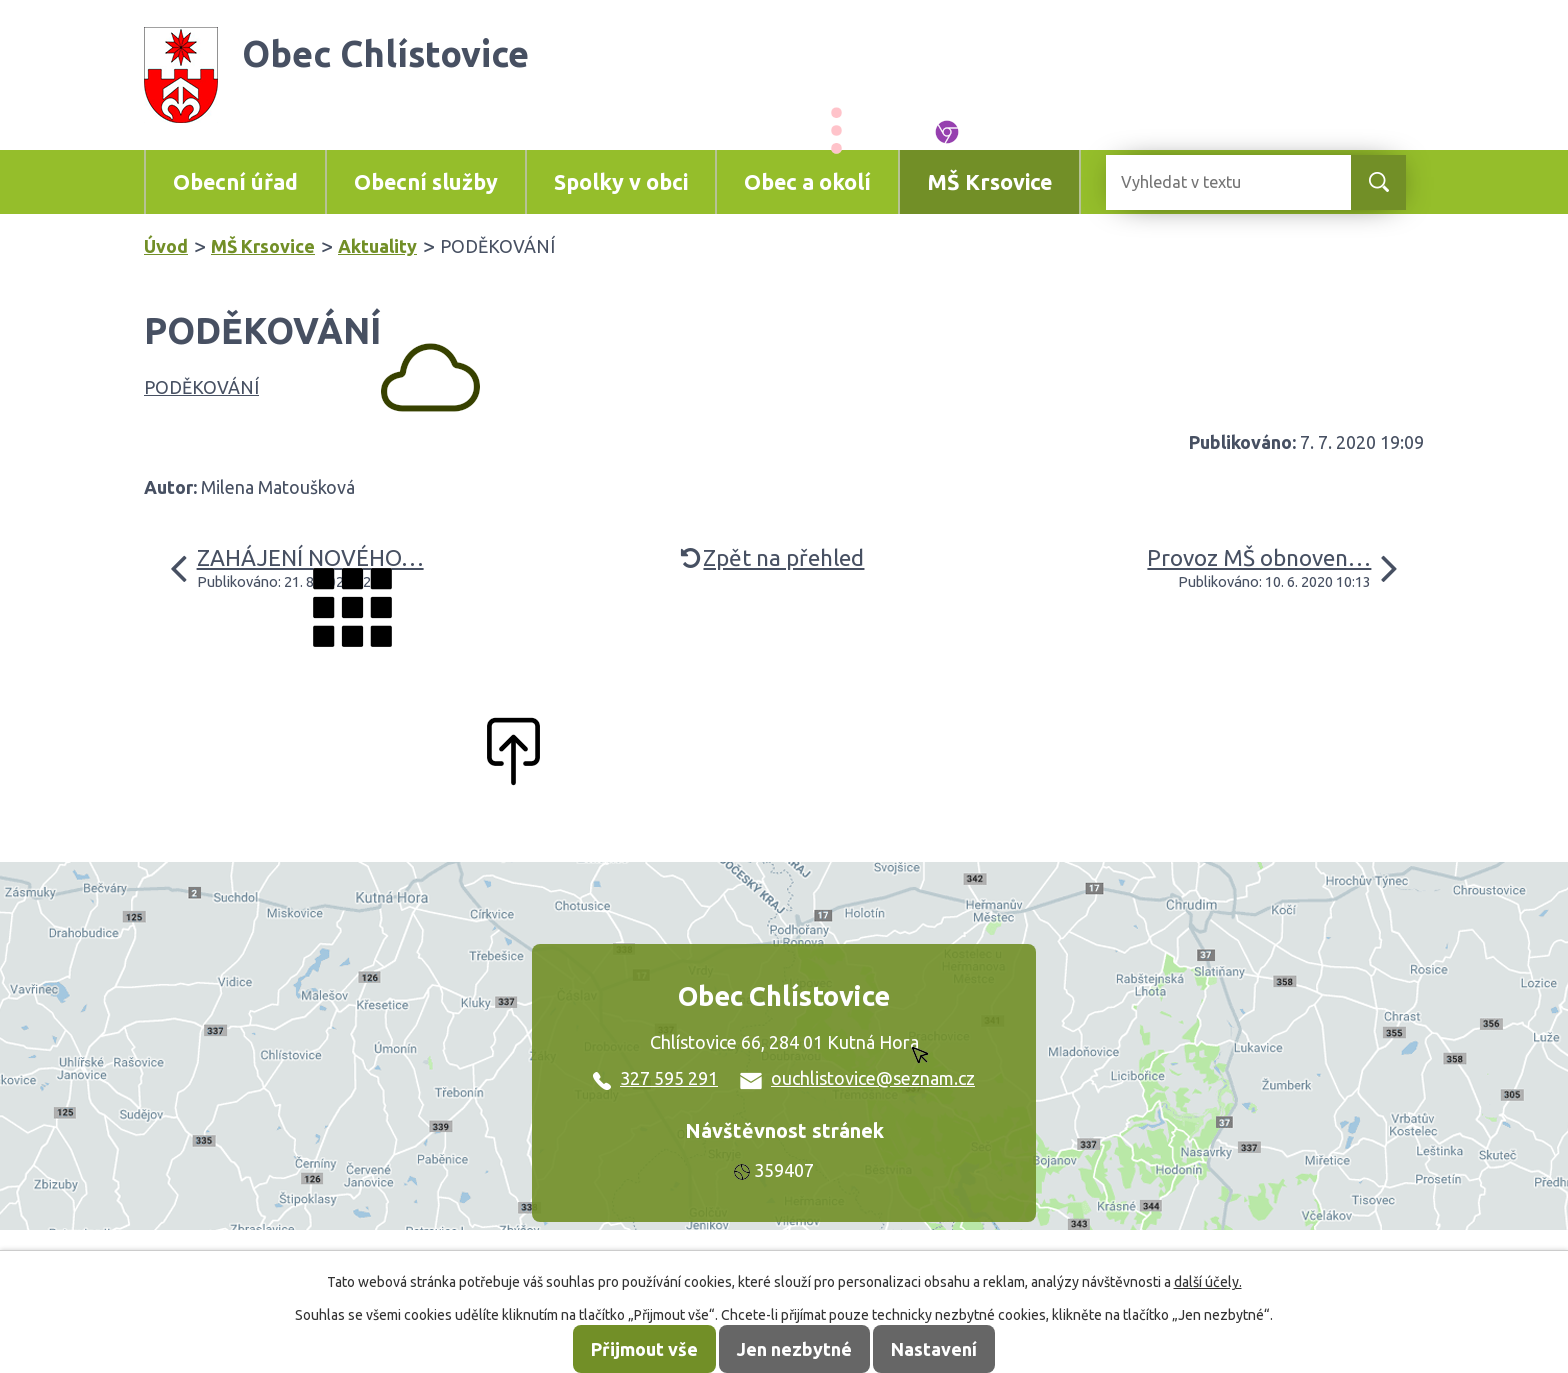 The height and width of the screenshot is (1373, 1568). I want to click on open the app drawer or menu, so click(352, 607).